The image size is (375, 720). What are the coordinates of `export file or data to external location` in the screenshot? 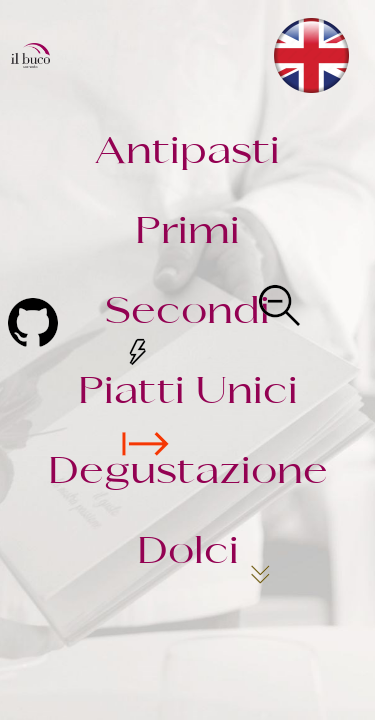 It's located at (145, 445).